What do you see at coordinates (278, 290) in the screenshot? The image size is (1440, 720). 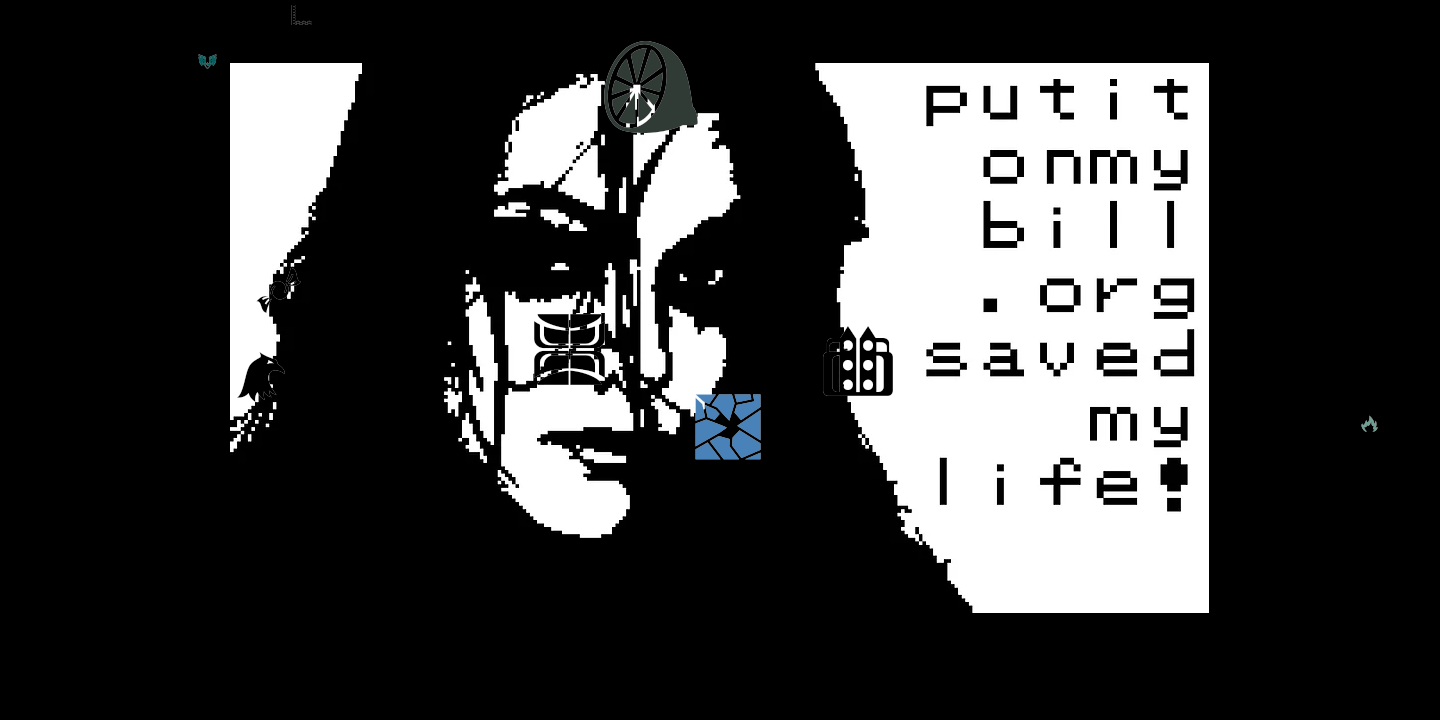 I see `collect a candy or sweet reward in-game` at bounding box center [278, 290].